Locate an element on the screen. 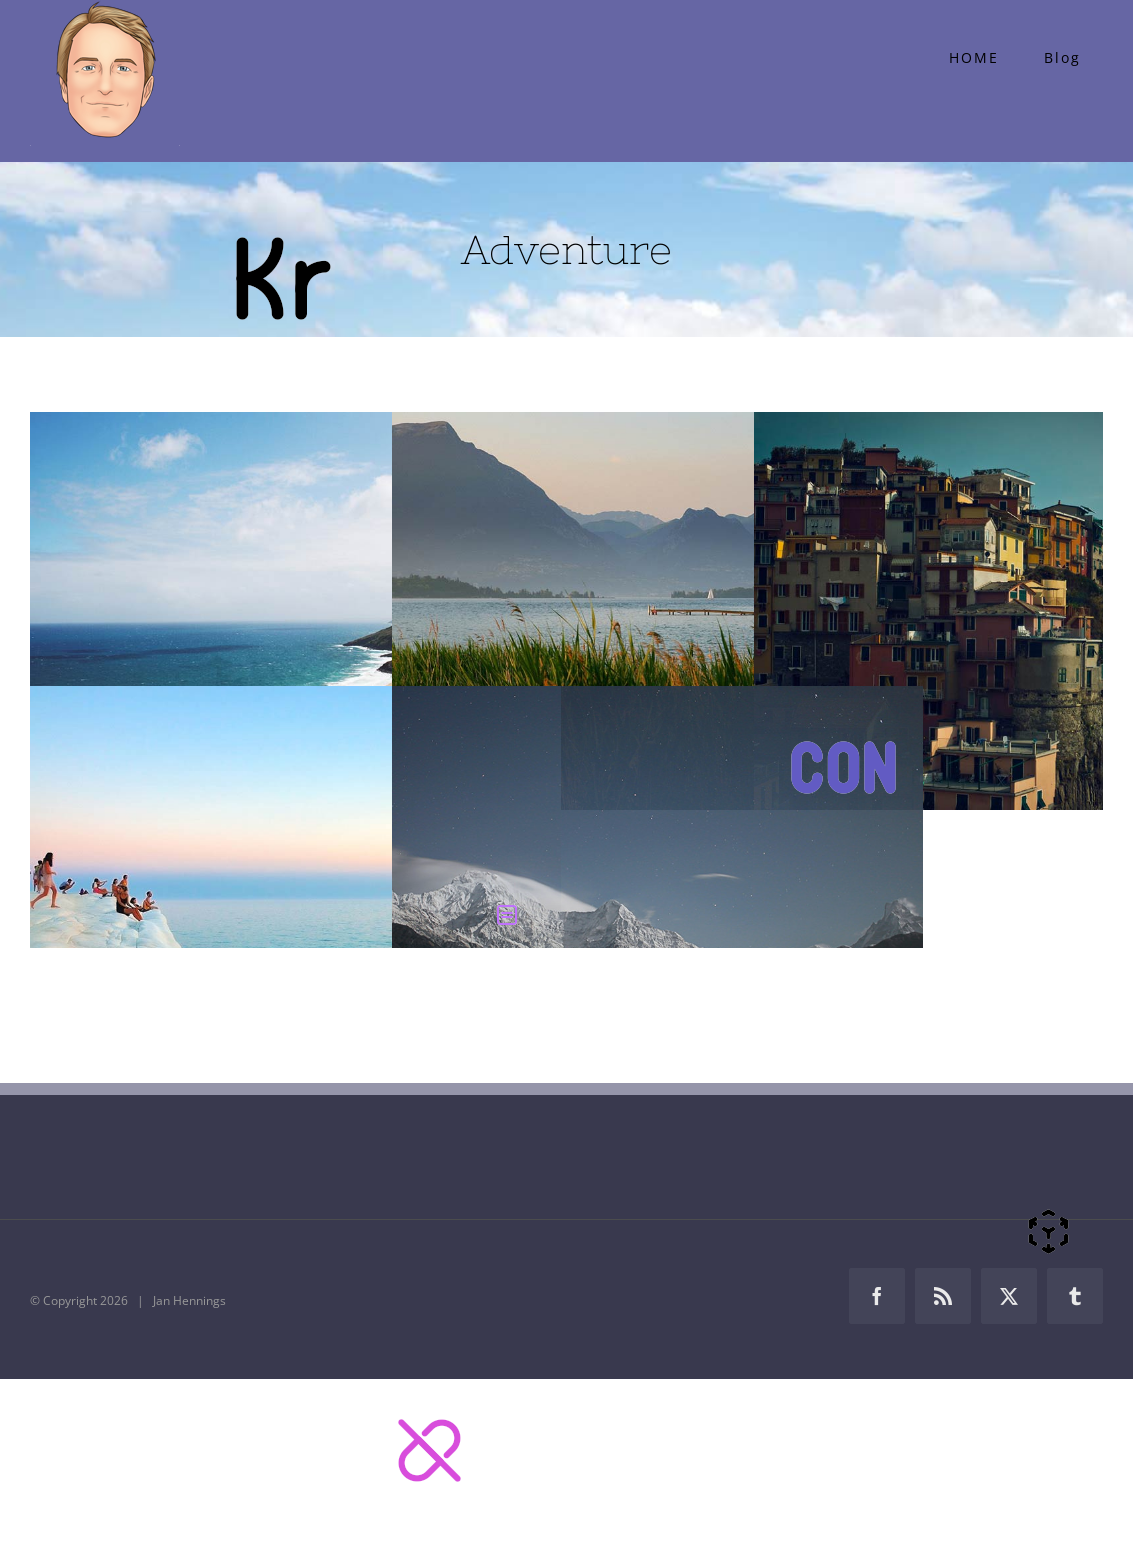 The width and height of the screenshot is (1133, 1545). initiate an HTTP connection request is located at coordinates (843, 767).